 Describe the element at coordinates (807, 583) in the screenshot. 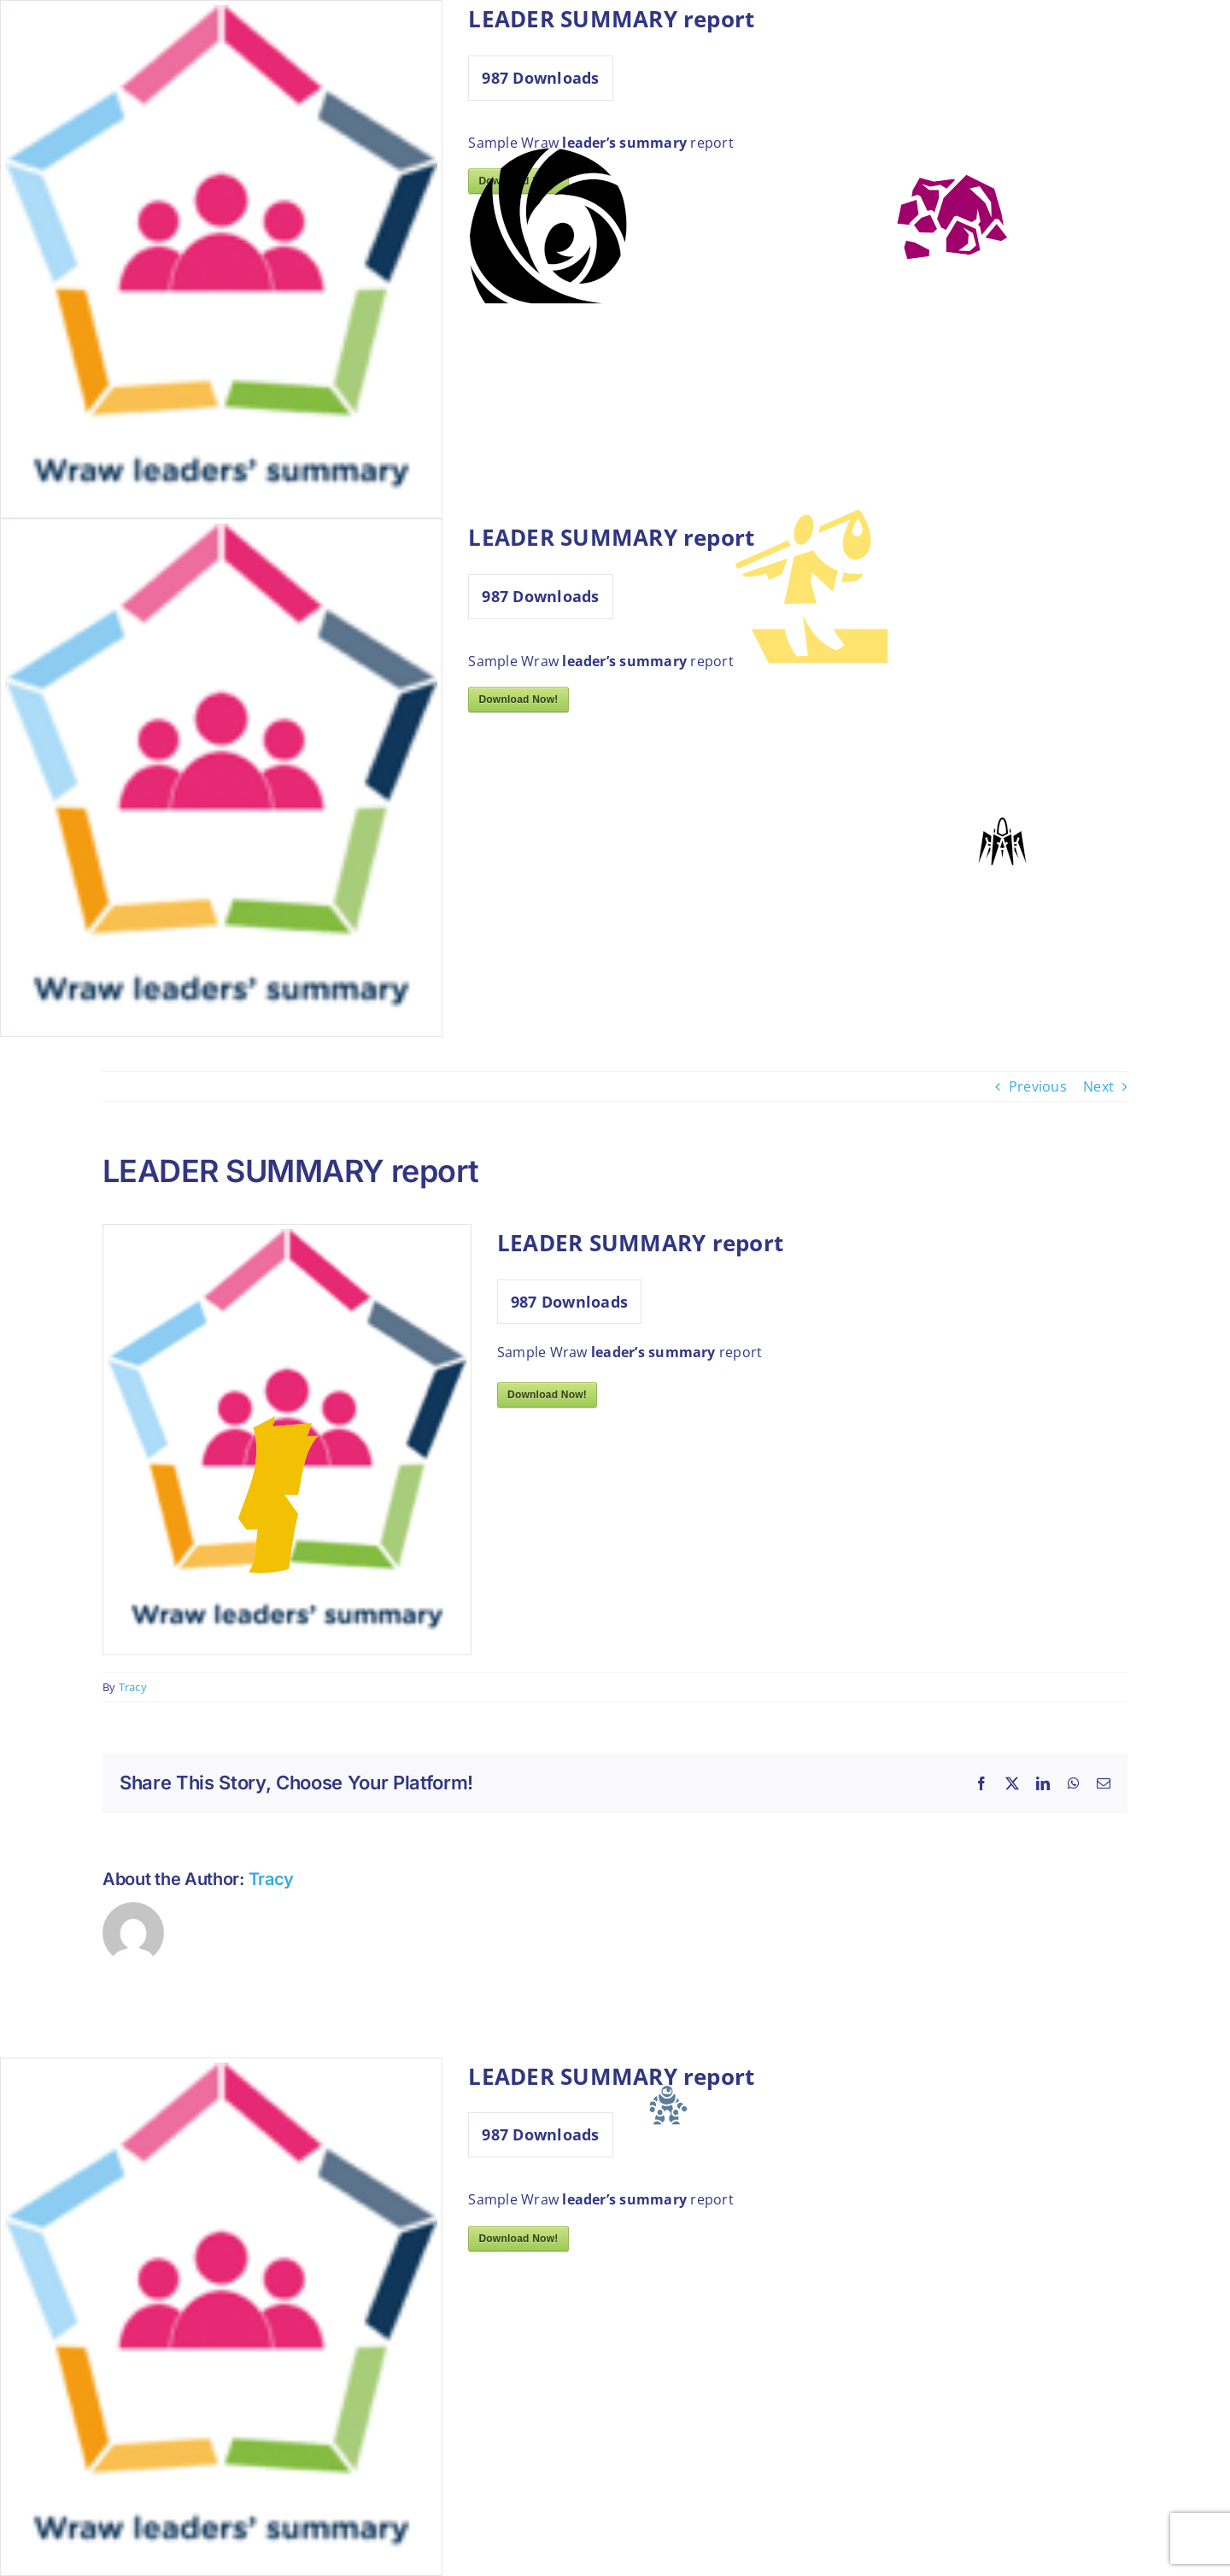

I see `the fool tarot card icon` at that location.